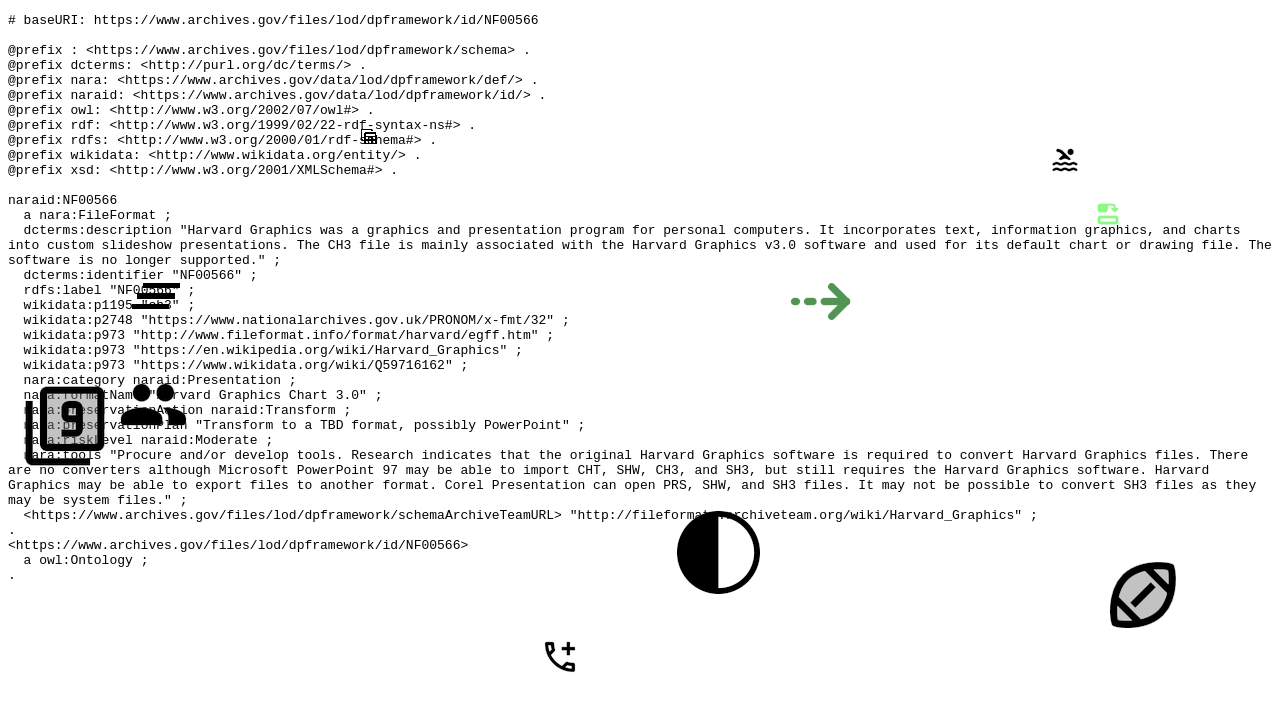  Describe the element at coordinates (153, 404) in the screenshot. I see `view contacts or people list` at that location.